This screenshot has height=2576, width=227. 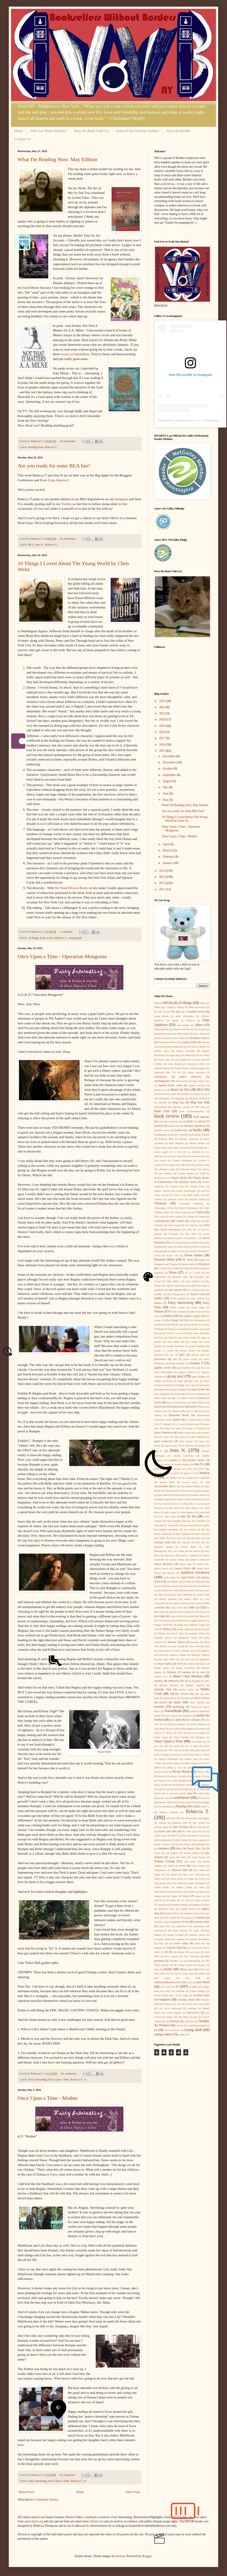 What do you see at coordinates (148, 1277) in the screenshot?
I see `access color and theme settings` at bounding box center [148, 1277].